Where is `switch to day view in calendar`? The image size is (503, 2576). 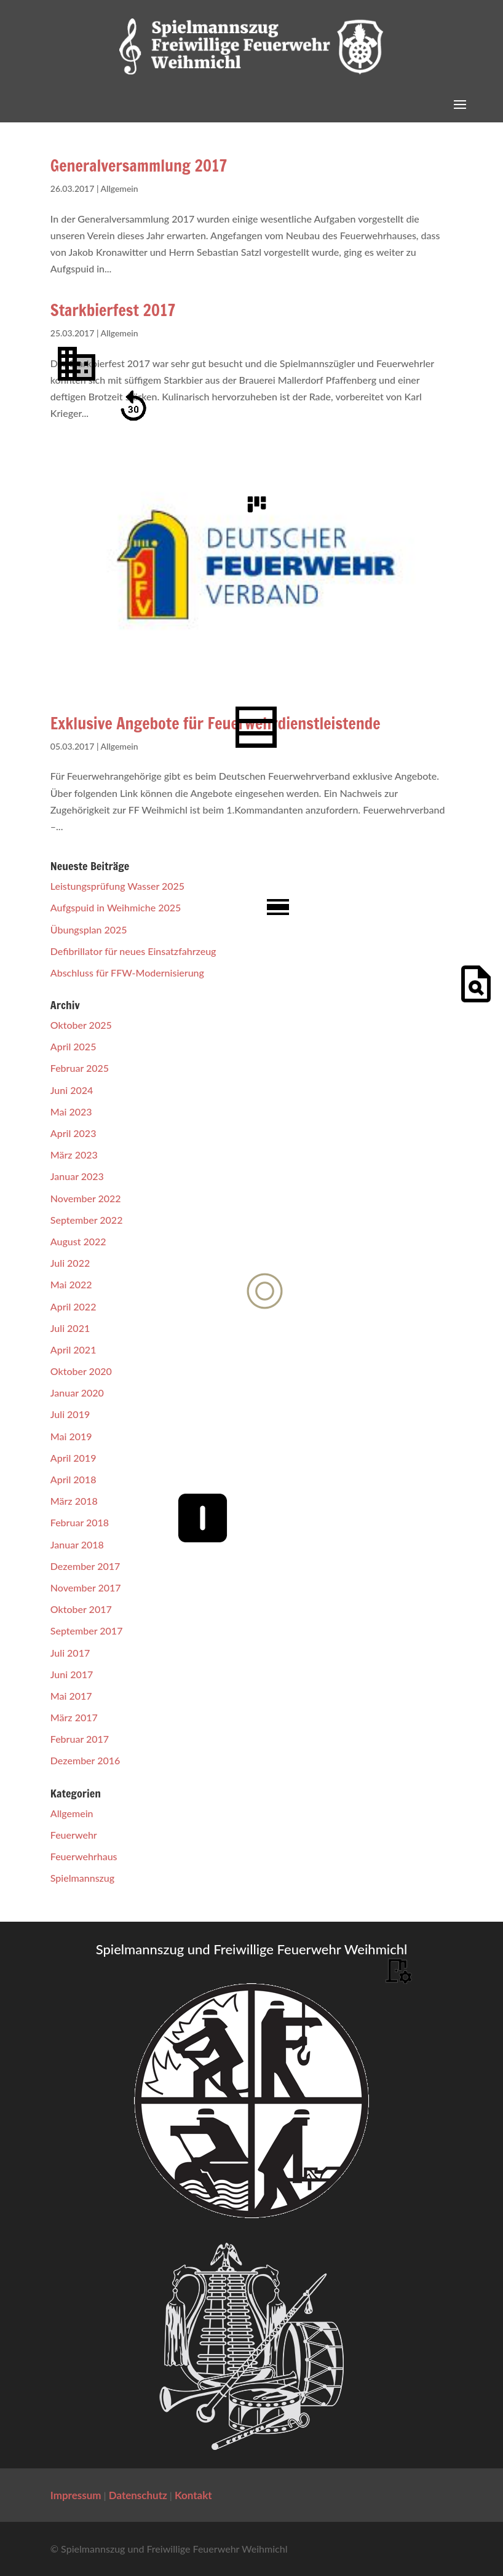
switch to day view in calendar is located at coordinates (278, 906).